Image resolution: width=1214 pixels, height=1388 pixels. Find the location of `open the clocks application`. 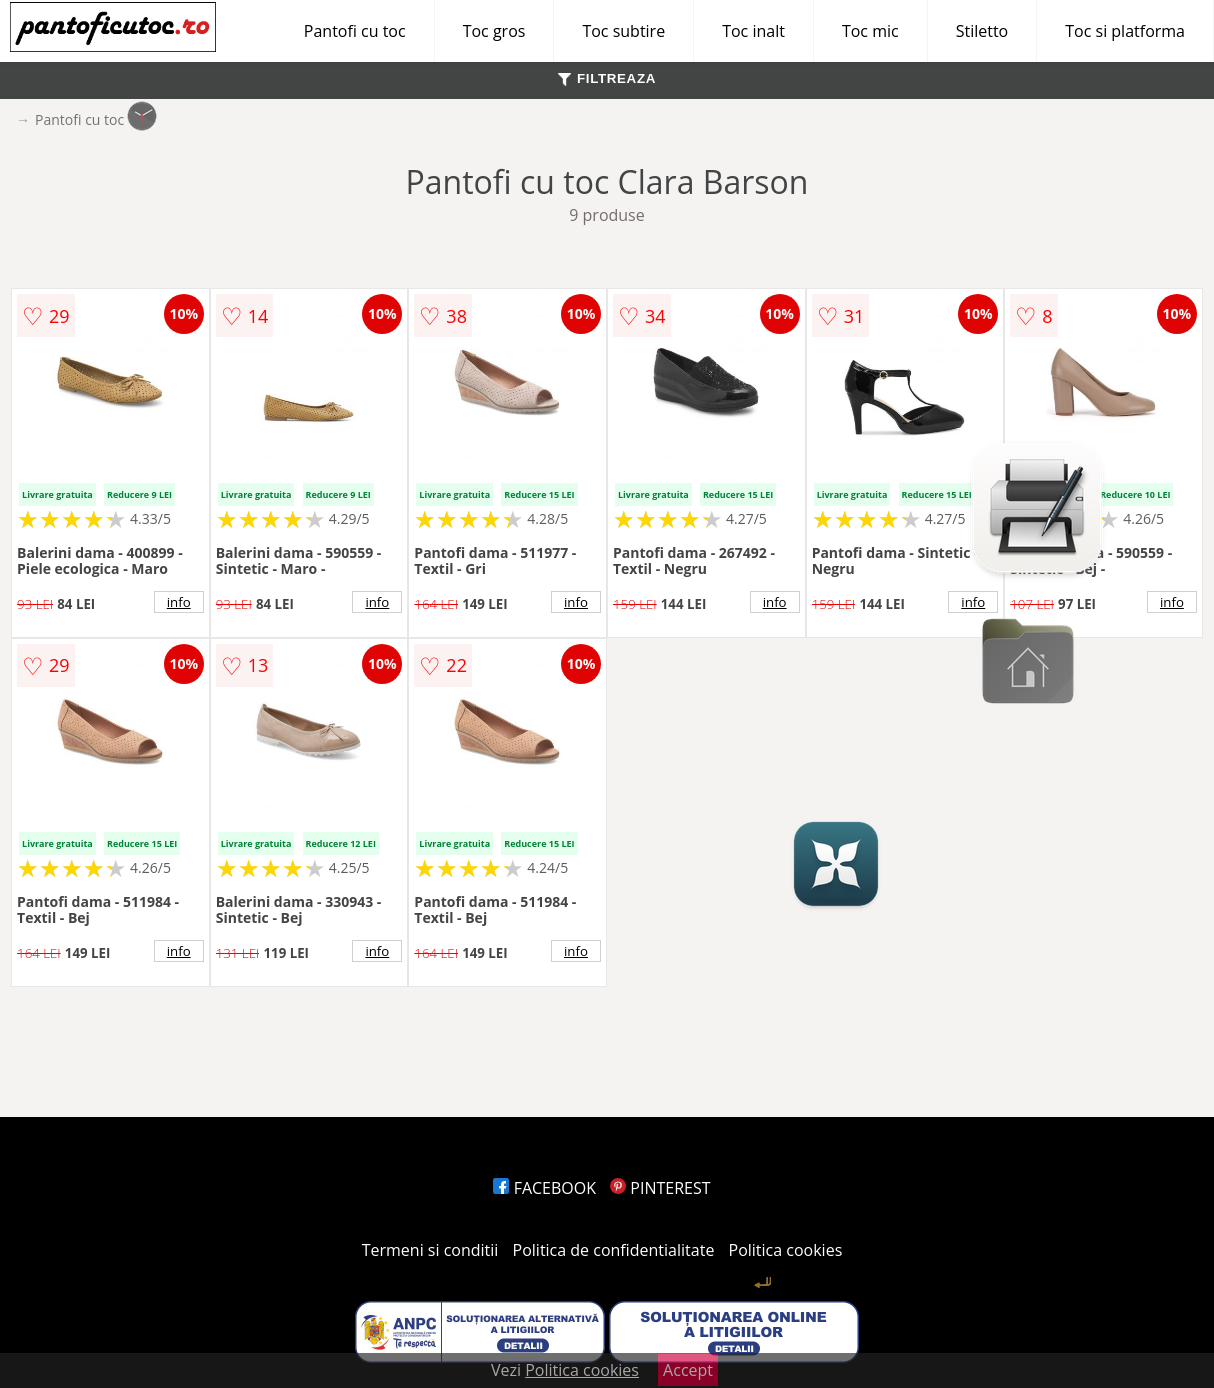

open the clocks application is located at coordinates (142, 116).